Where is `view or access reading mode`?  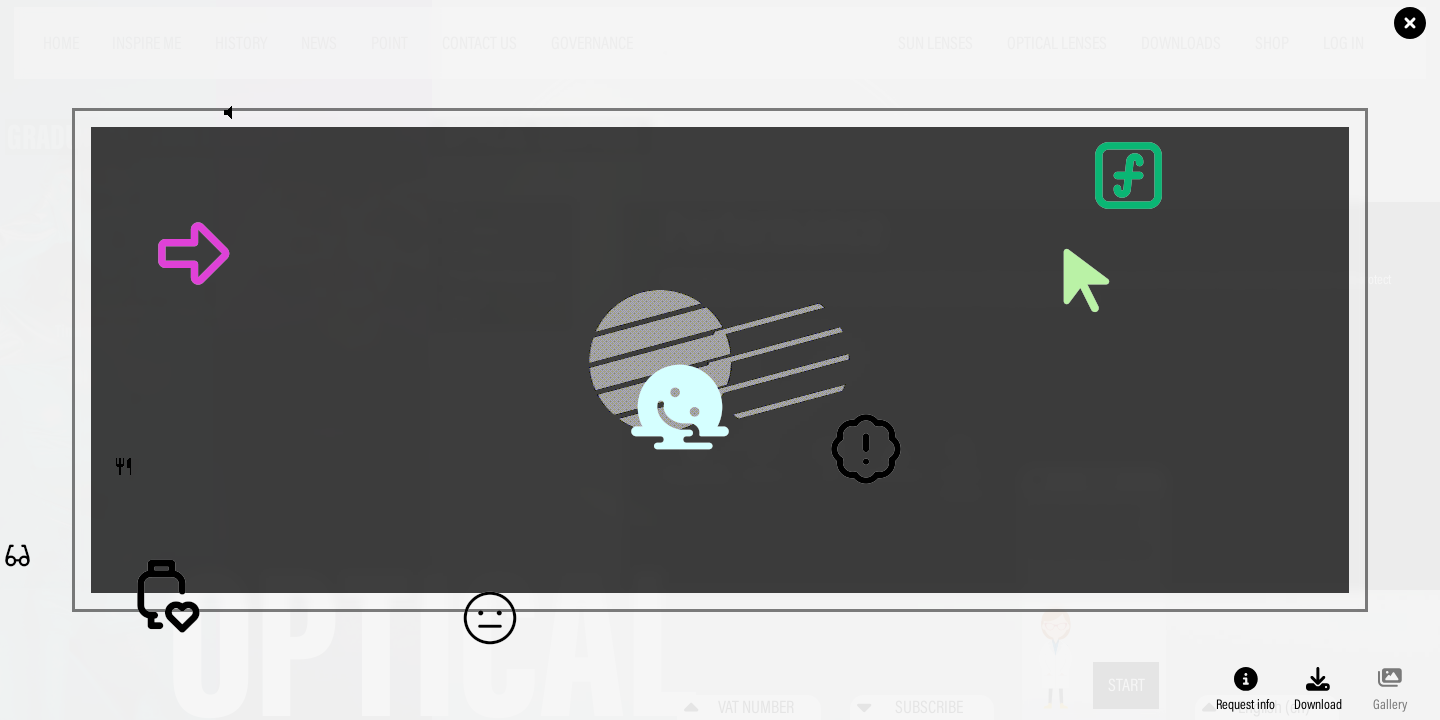
view or access reading mode is located at coordinates (17, 555).